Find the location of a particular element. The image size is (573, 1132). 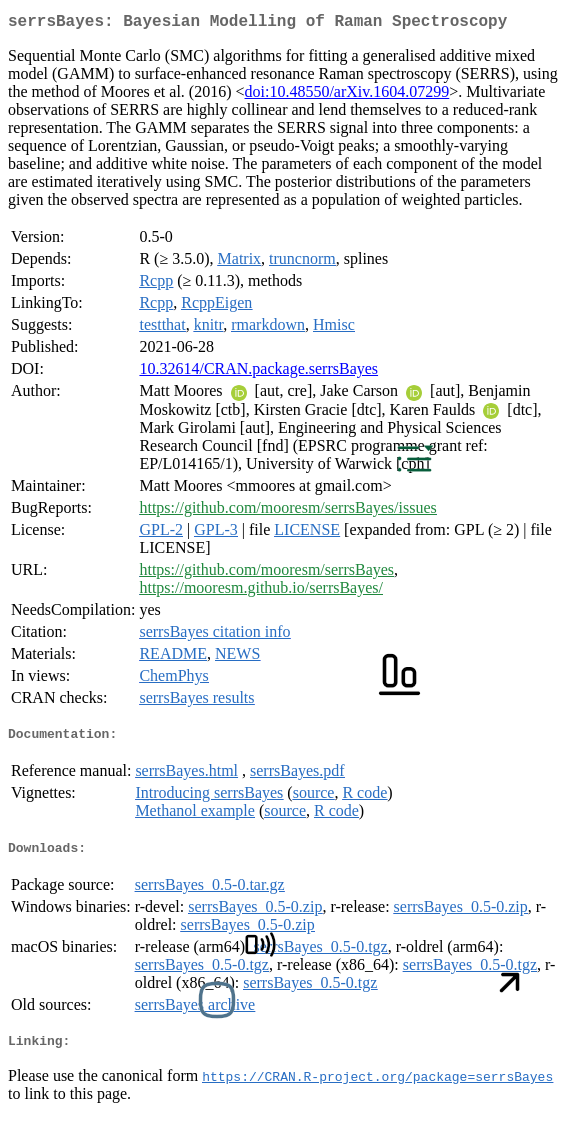

select multiple items from a list is located at coordinates (414, 458).